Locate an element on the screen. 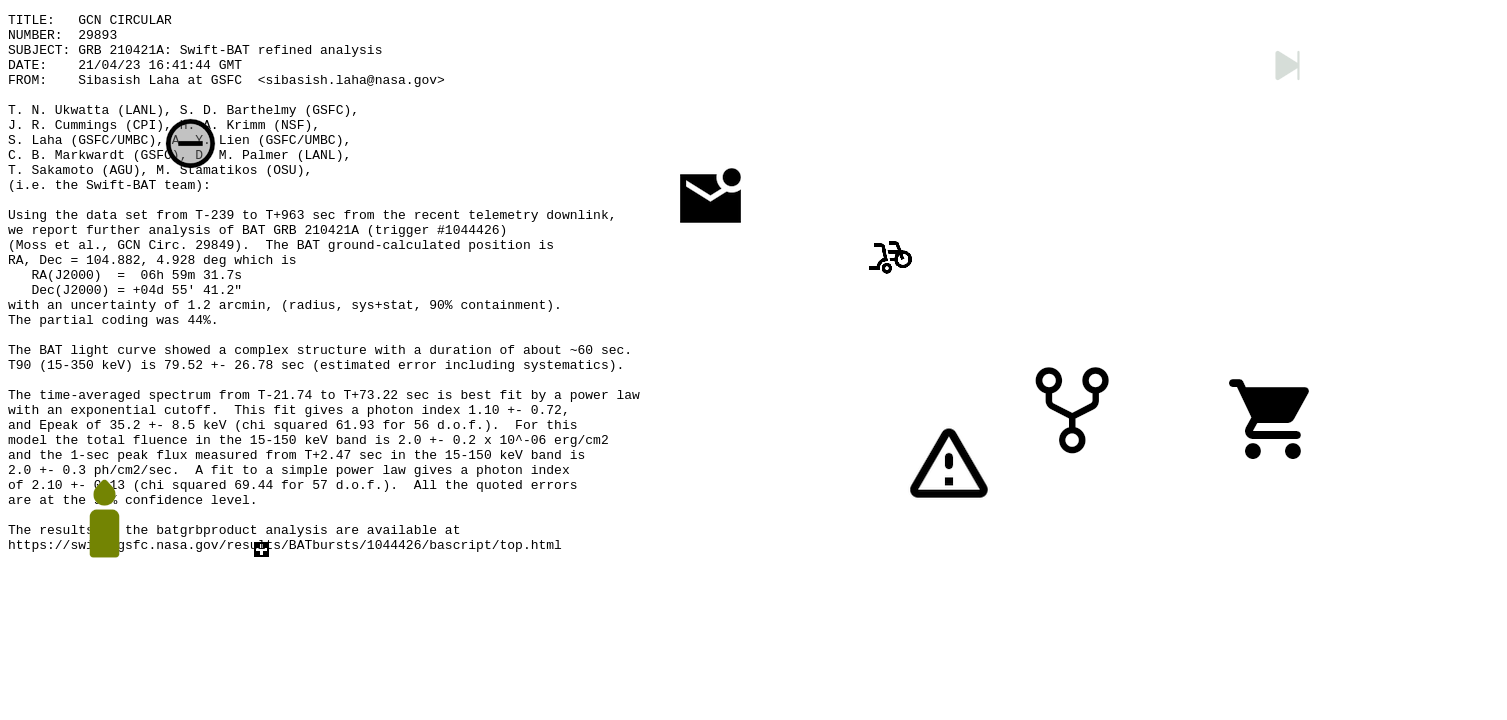  view bike and scooter rental options is located at coordinates (890, 257).